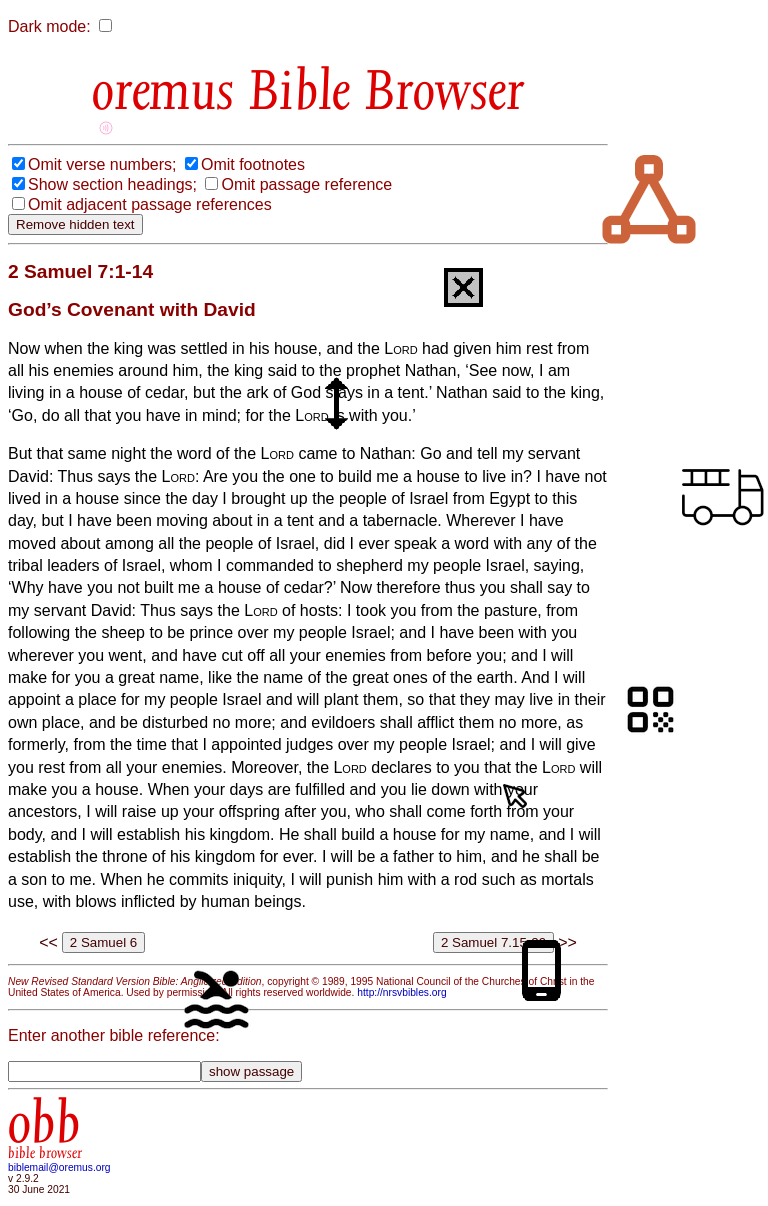 This screenshot has height=1206, width=768. I want to click on indicates emergency services or fire department, so click(720, 493).